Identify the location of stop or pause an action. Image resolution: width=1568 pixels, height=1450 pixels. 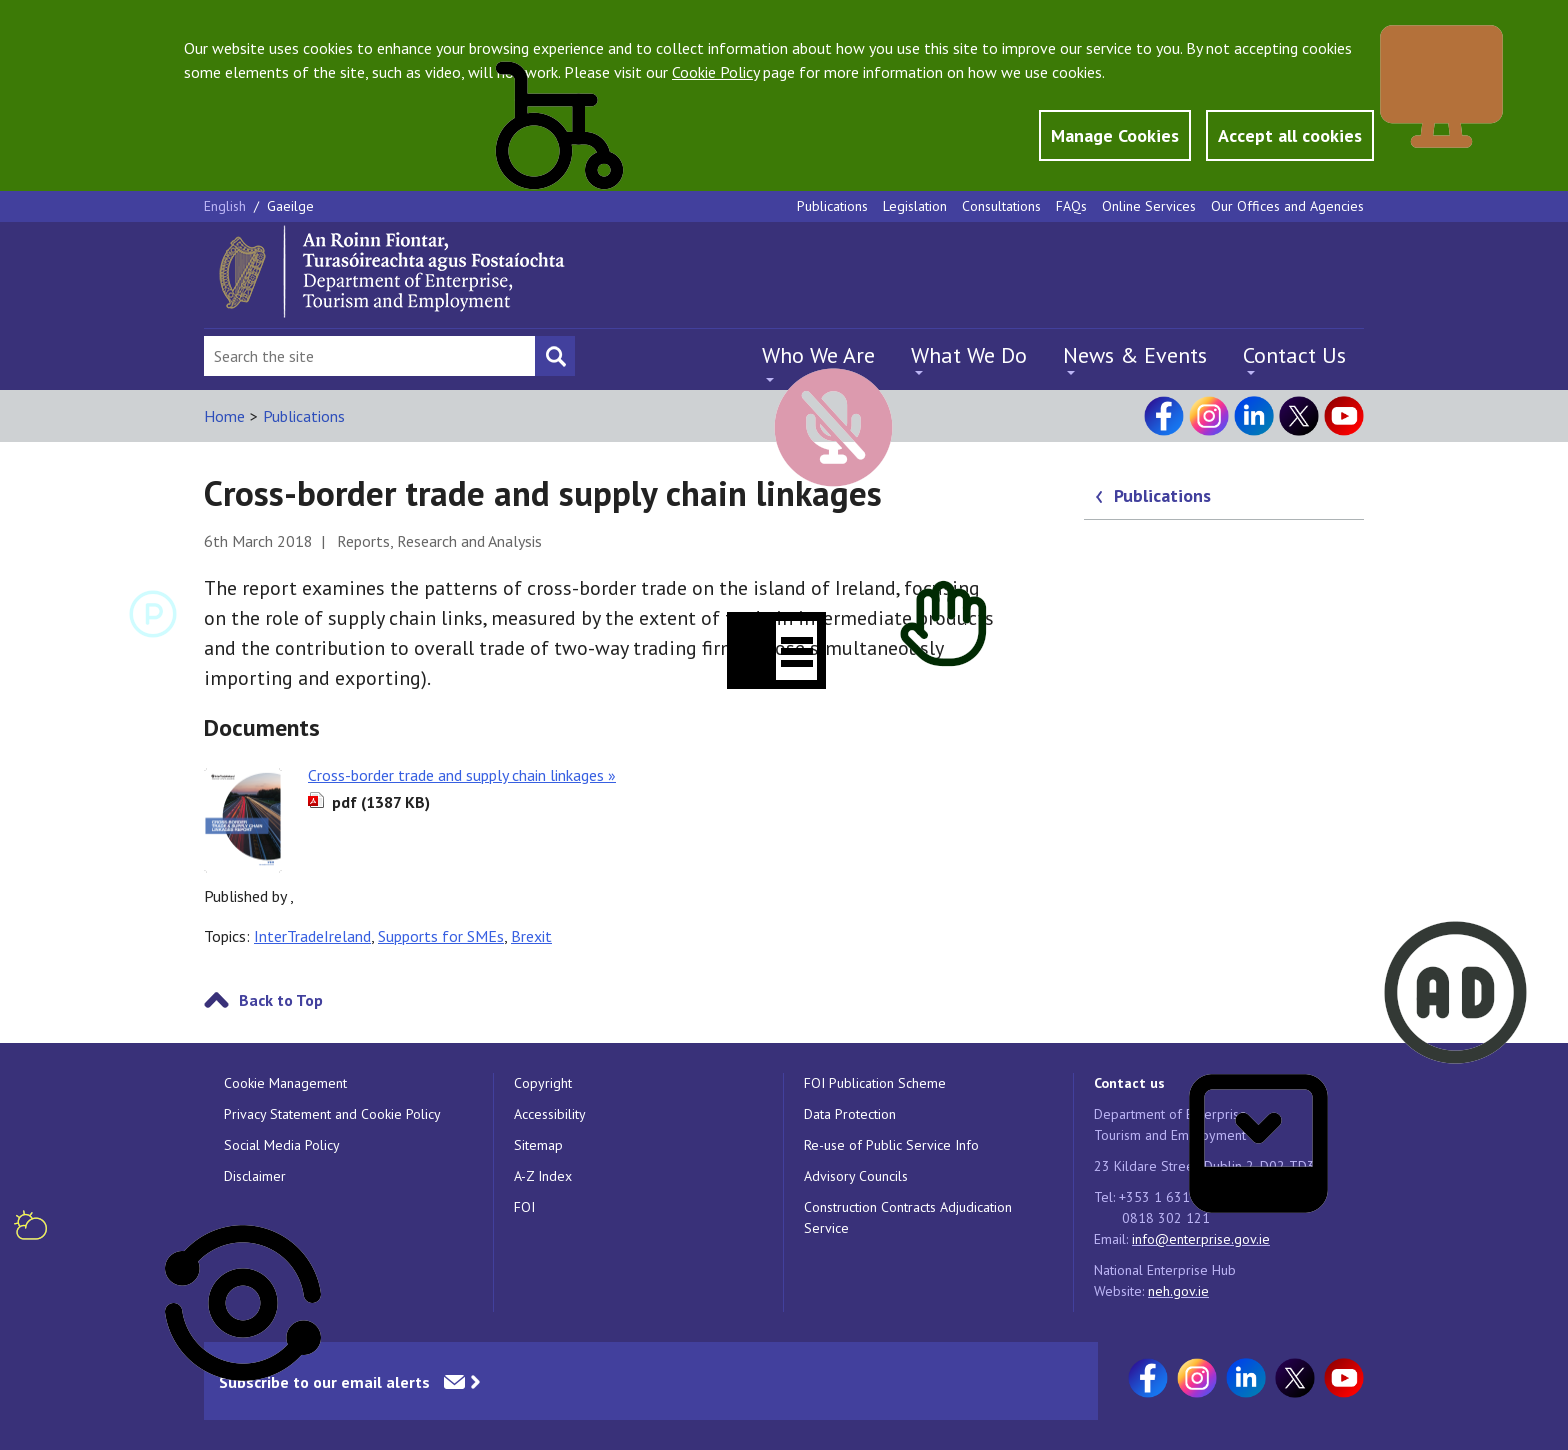
(943, 623).